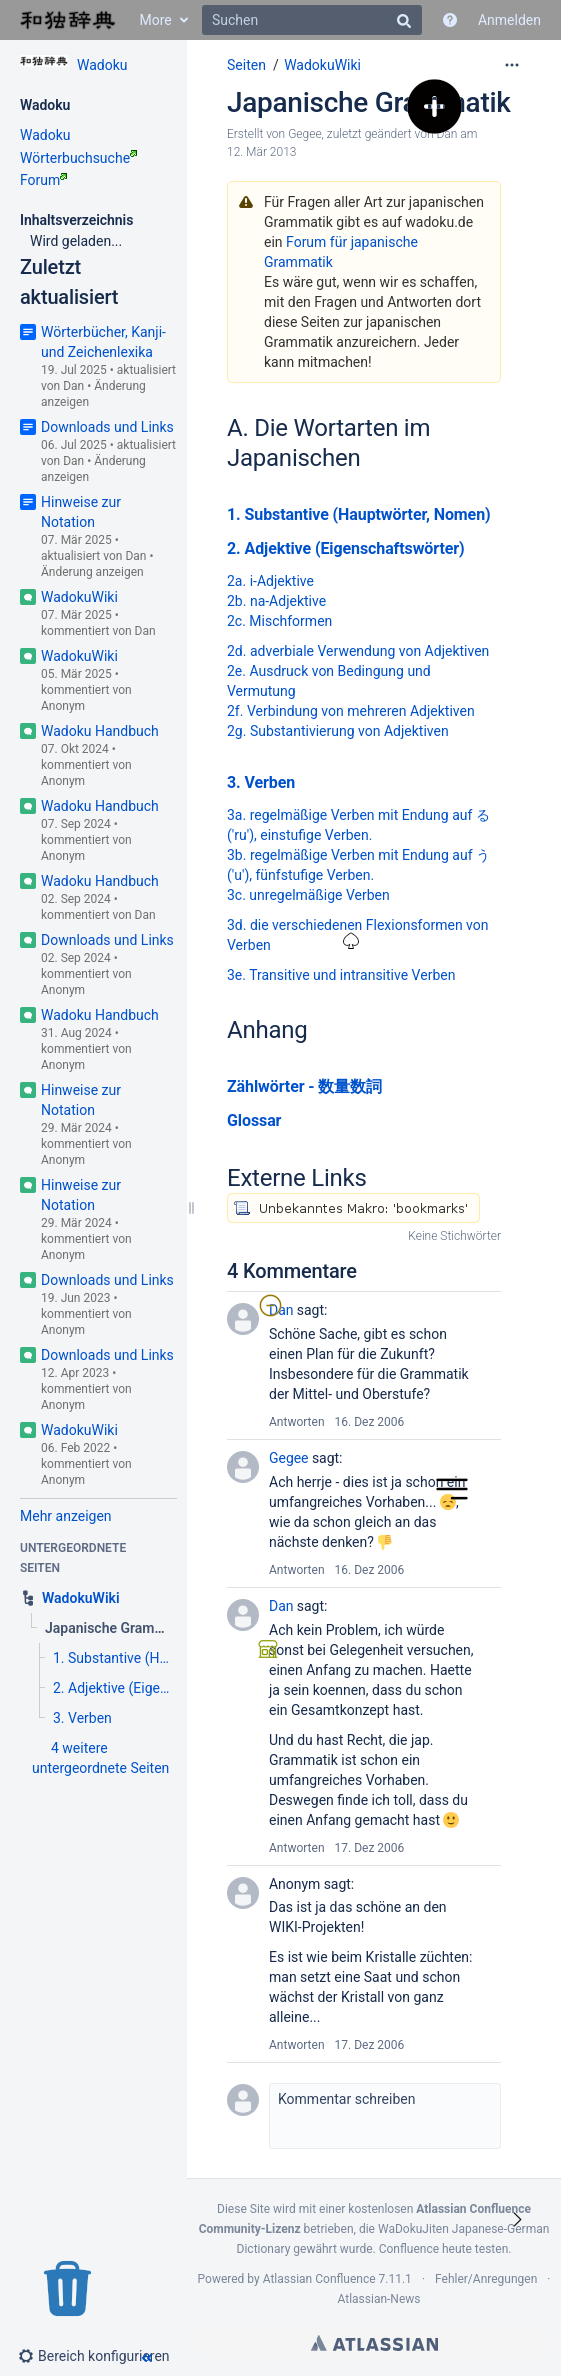  What do you see at coordinates (452, 1489) in the screenshot?
I see `open navigation menu` at bounding box center [452, 1489].